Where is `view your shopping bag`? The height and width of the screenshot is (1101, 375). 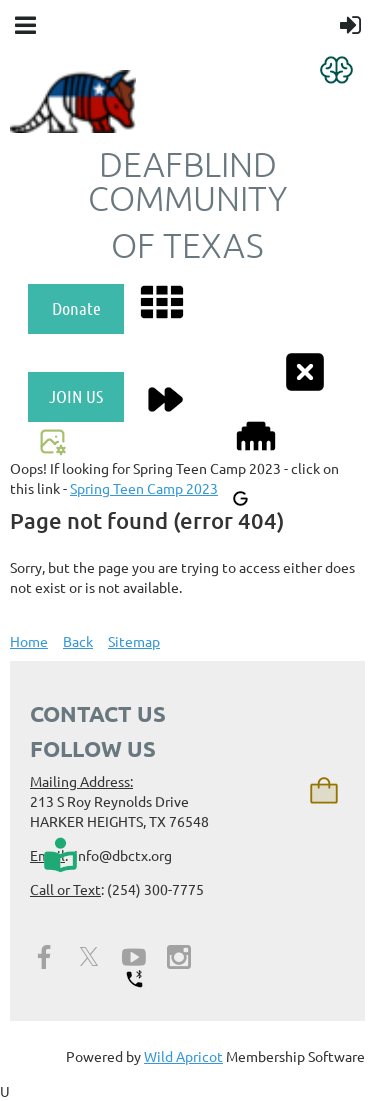 view your shopping bag is located at coordinates (324, 792).